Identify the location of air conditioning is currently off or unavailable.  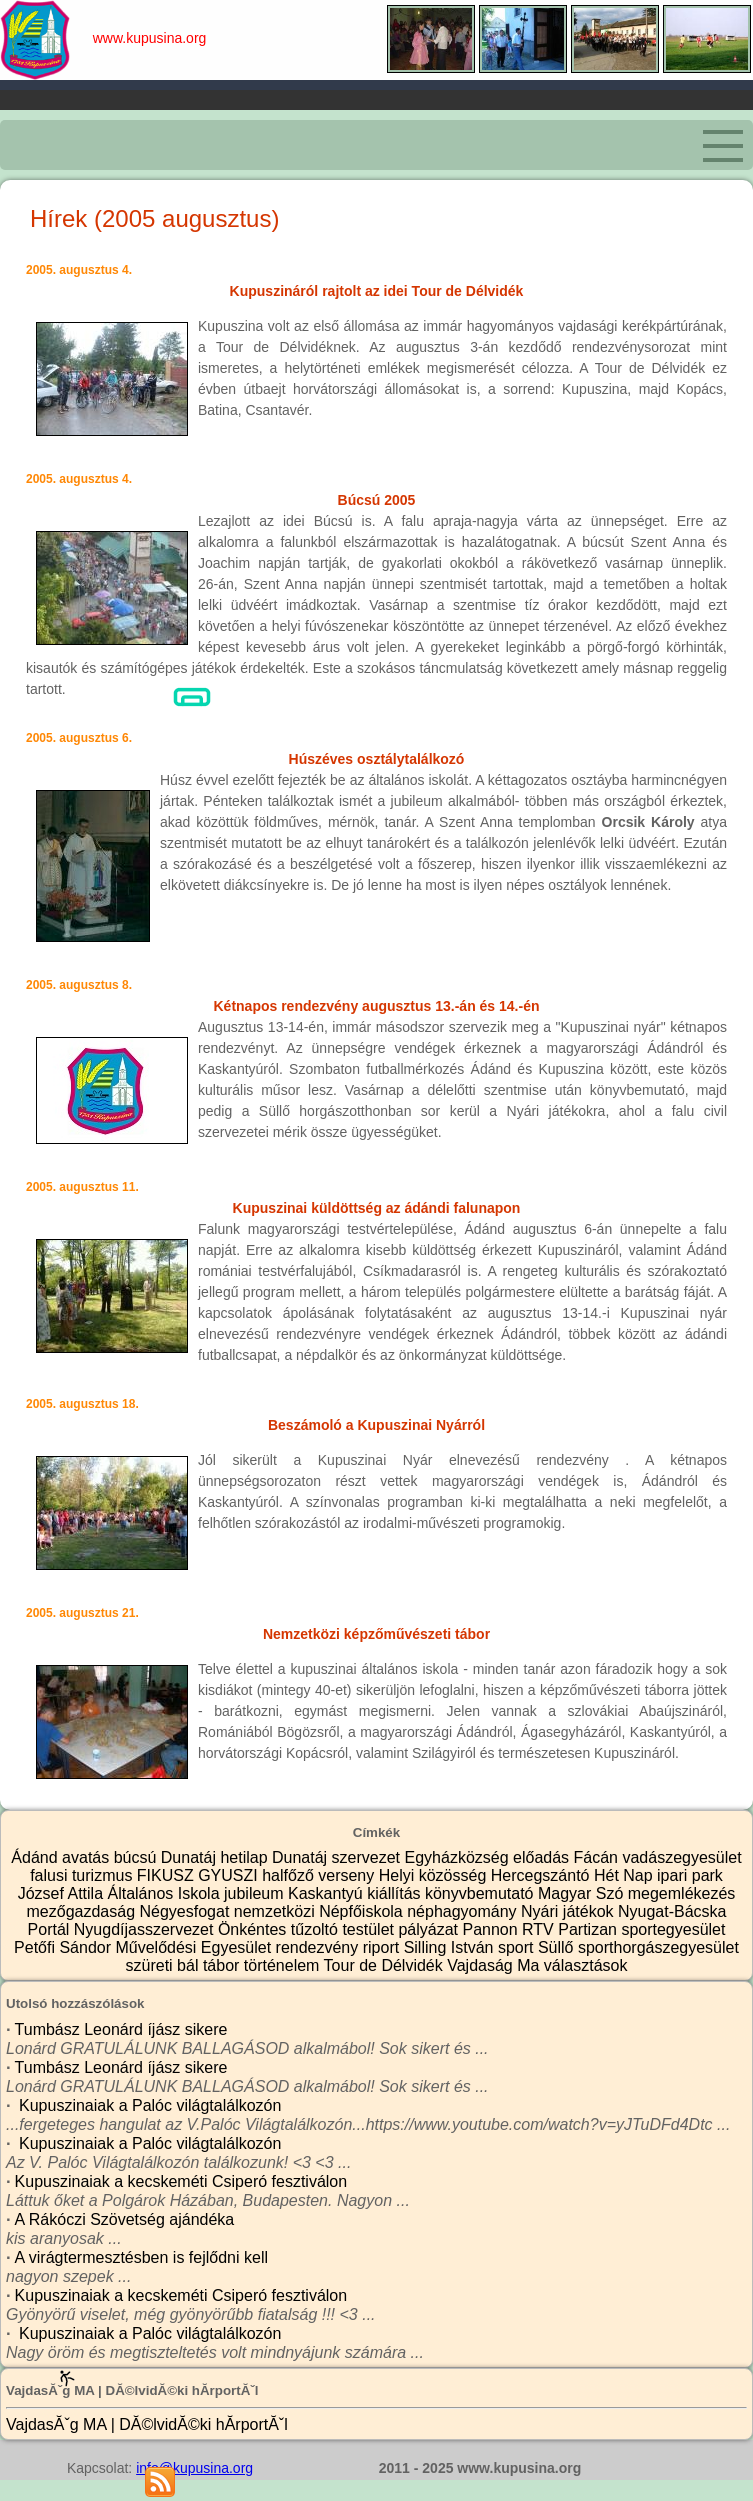
(192, 697).